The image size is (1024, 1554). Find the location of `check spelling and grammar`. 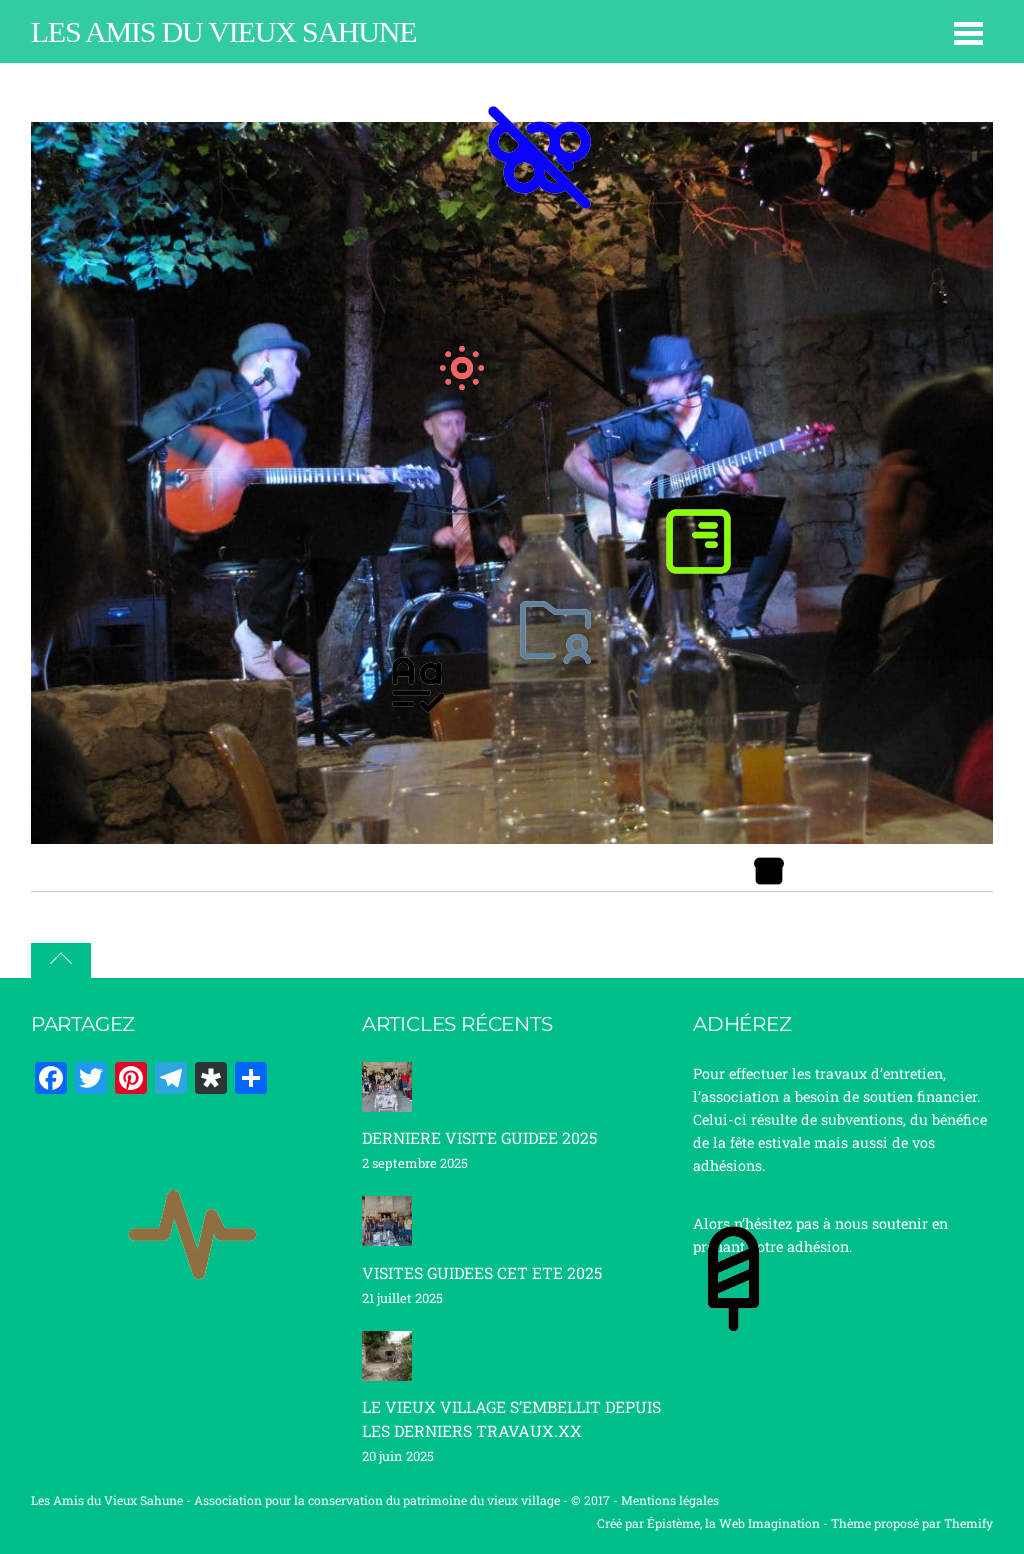

check spelling and grammar is located at coordinates (417, 682).